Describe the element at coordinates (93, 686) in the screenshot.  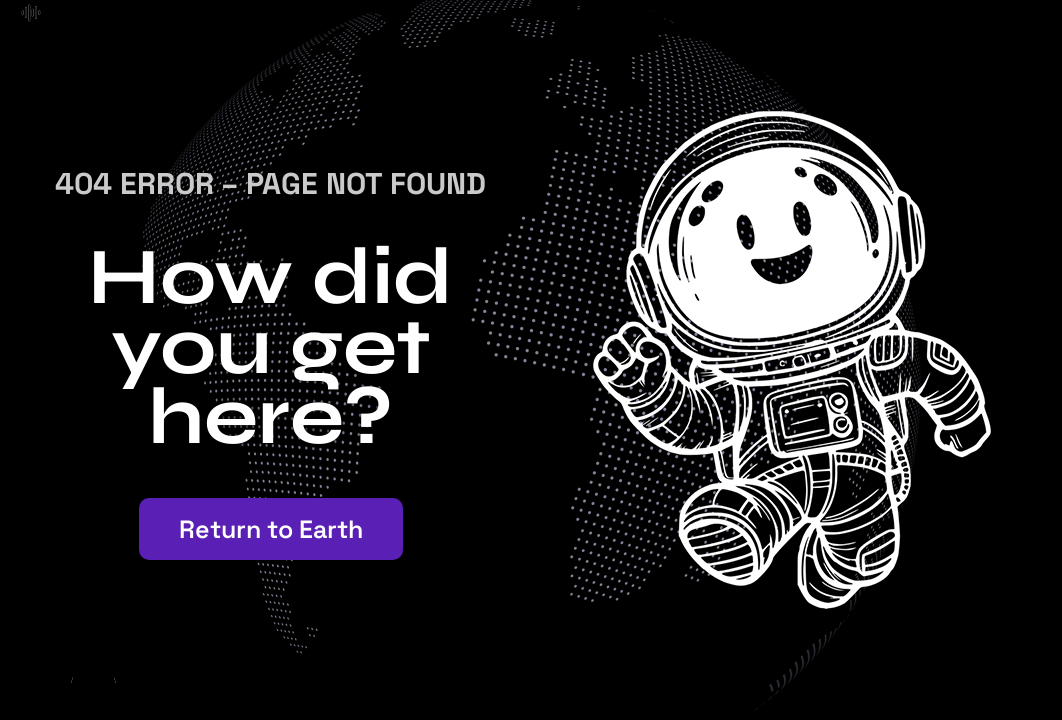
I see `find nearby stores or shopping locations` at that location.